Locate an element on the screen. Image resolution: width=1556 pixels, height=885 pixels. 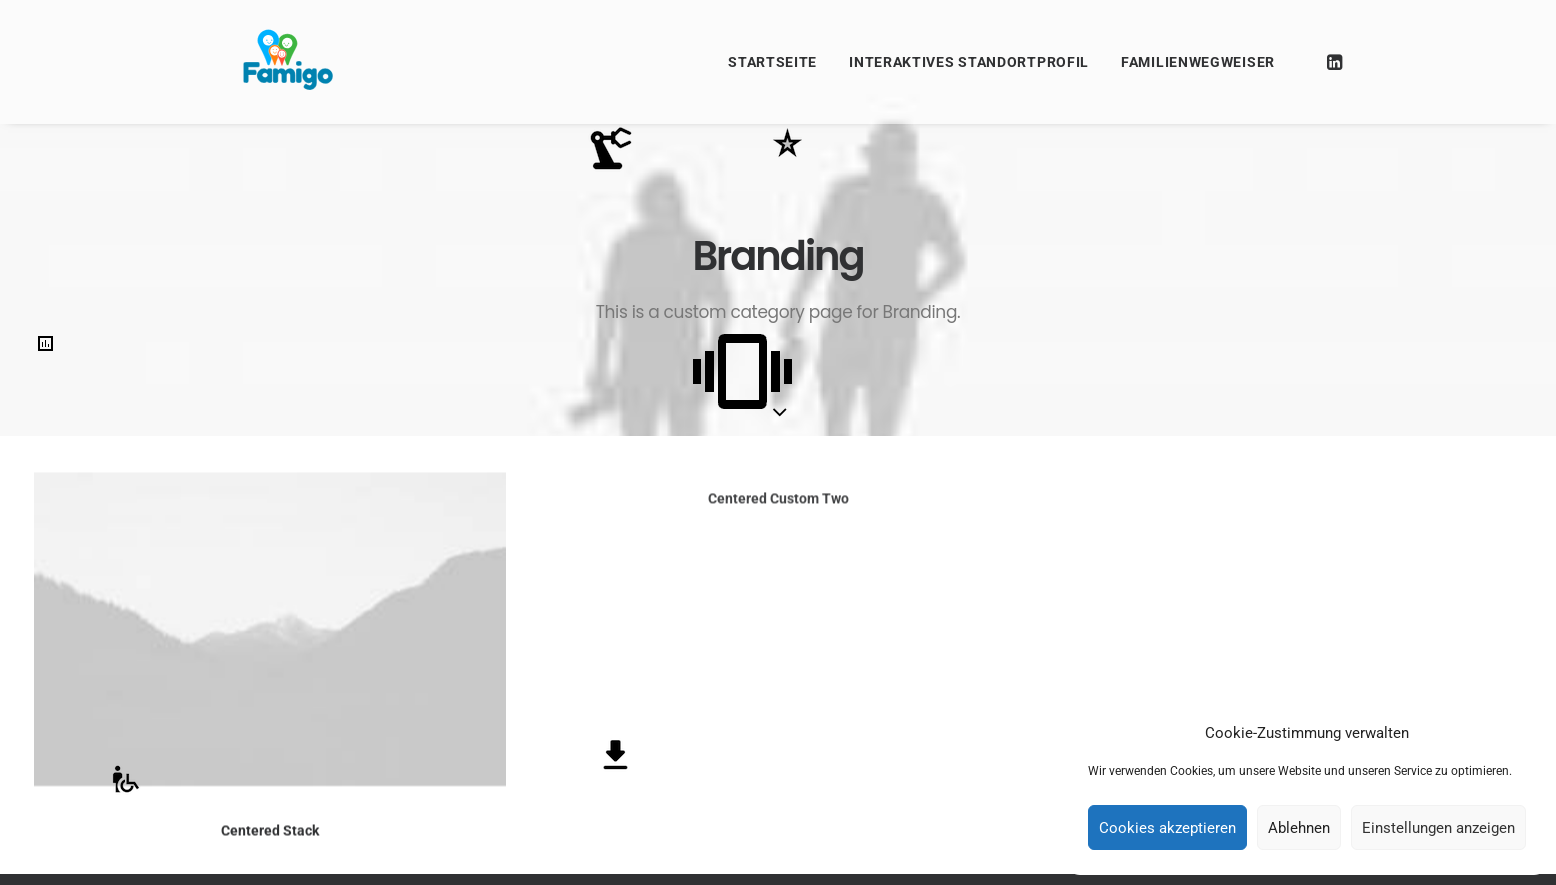
toggle vibration mode on or off is located at coordinates (742, 371).